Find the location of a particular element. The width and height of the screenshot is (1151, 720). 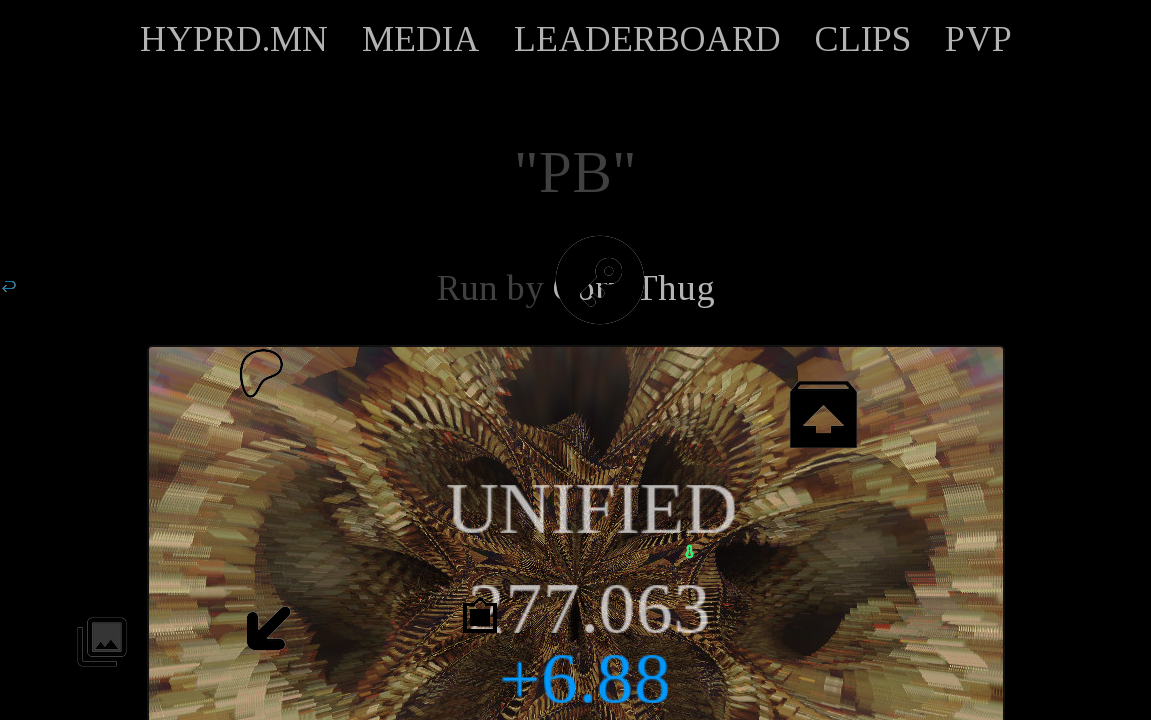

indicates high temperature reading is located at coordinates (689, 551).